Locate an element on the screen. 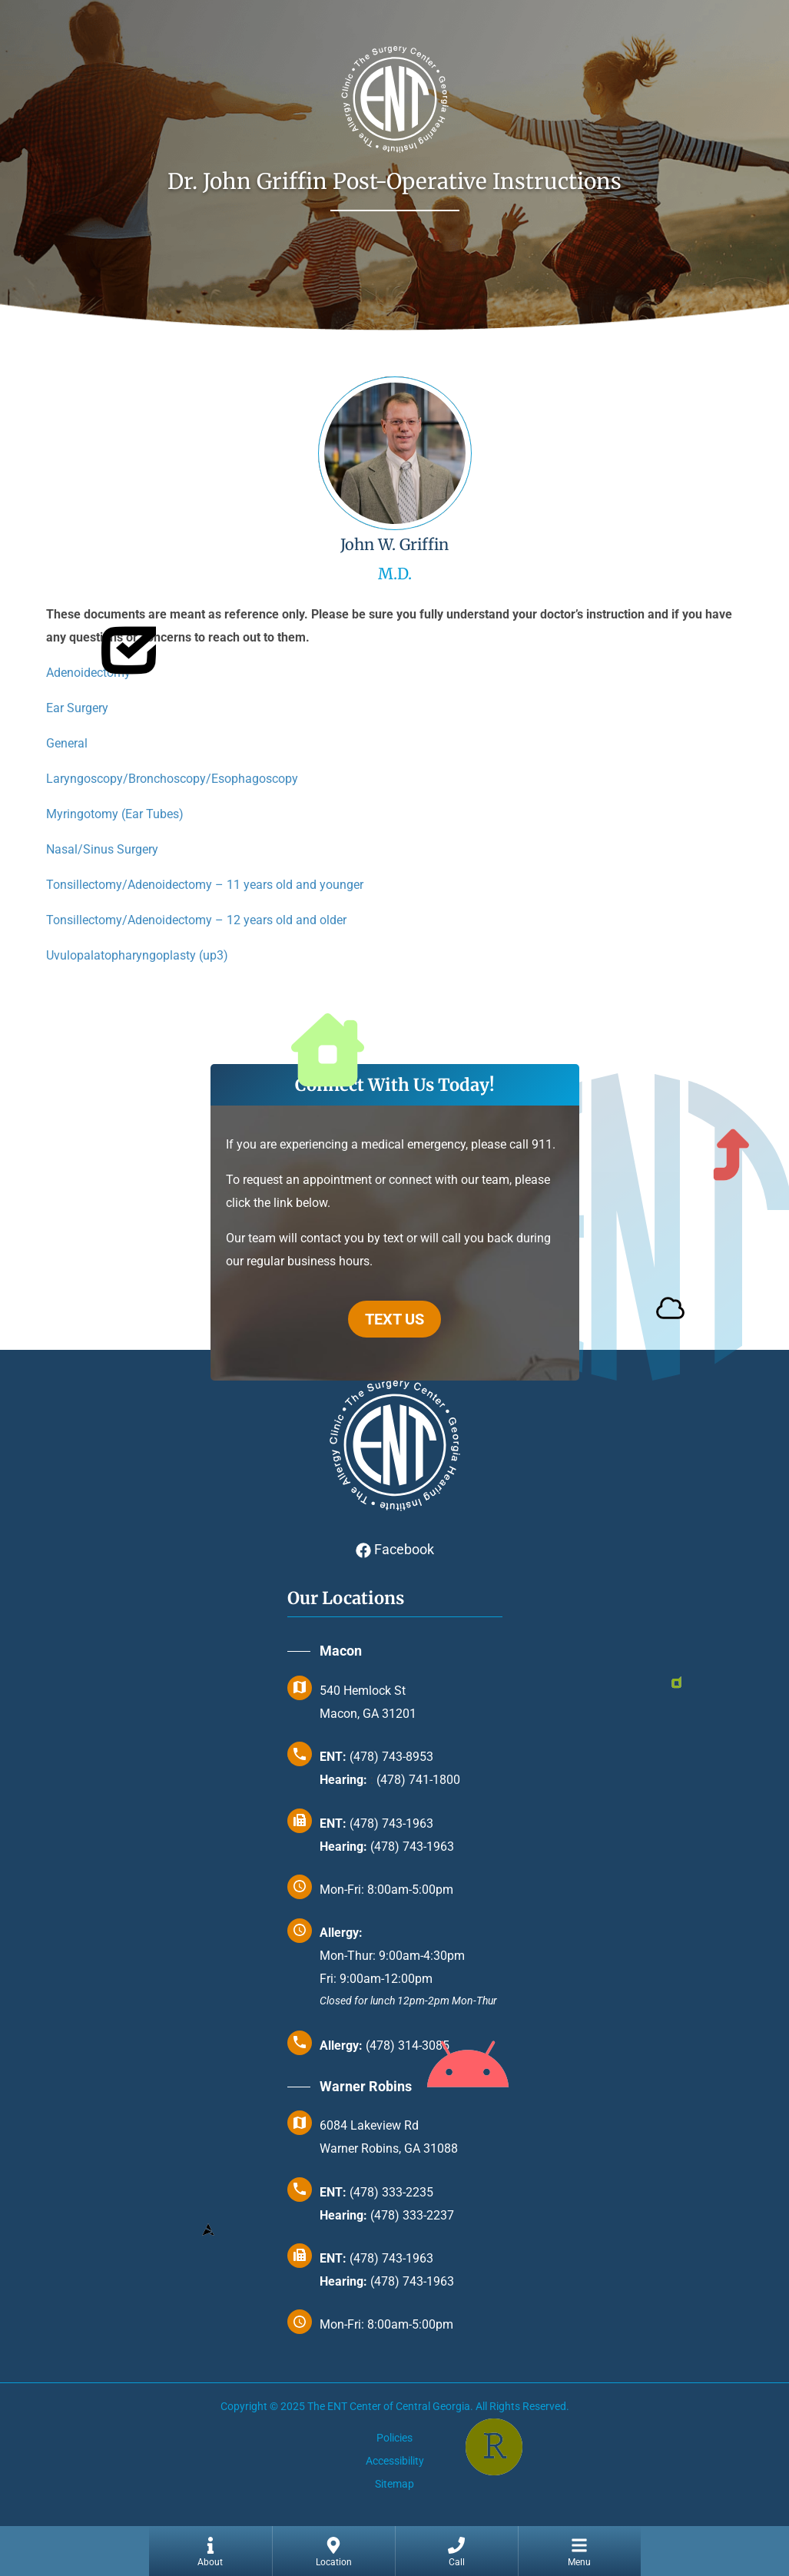  access cloud storage is located at coordinates (670, 1308).